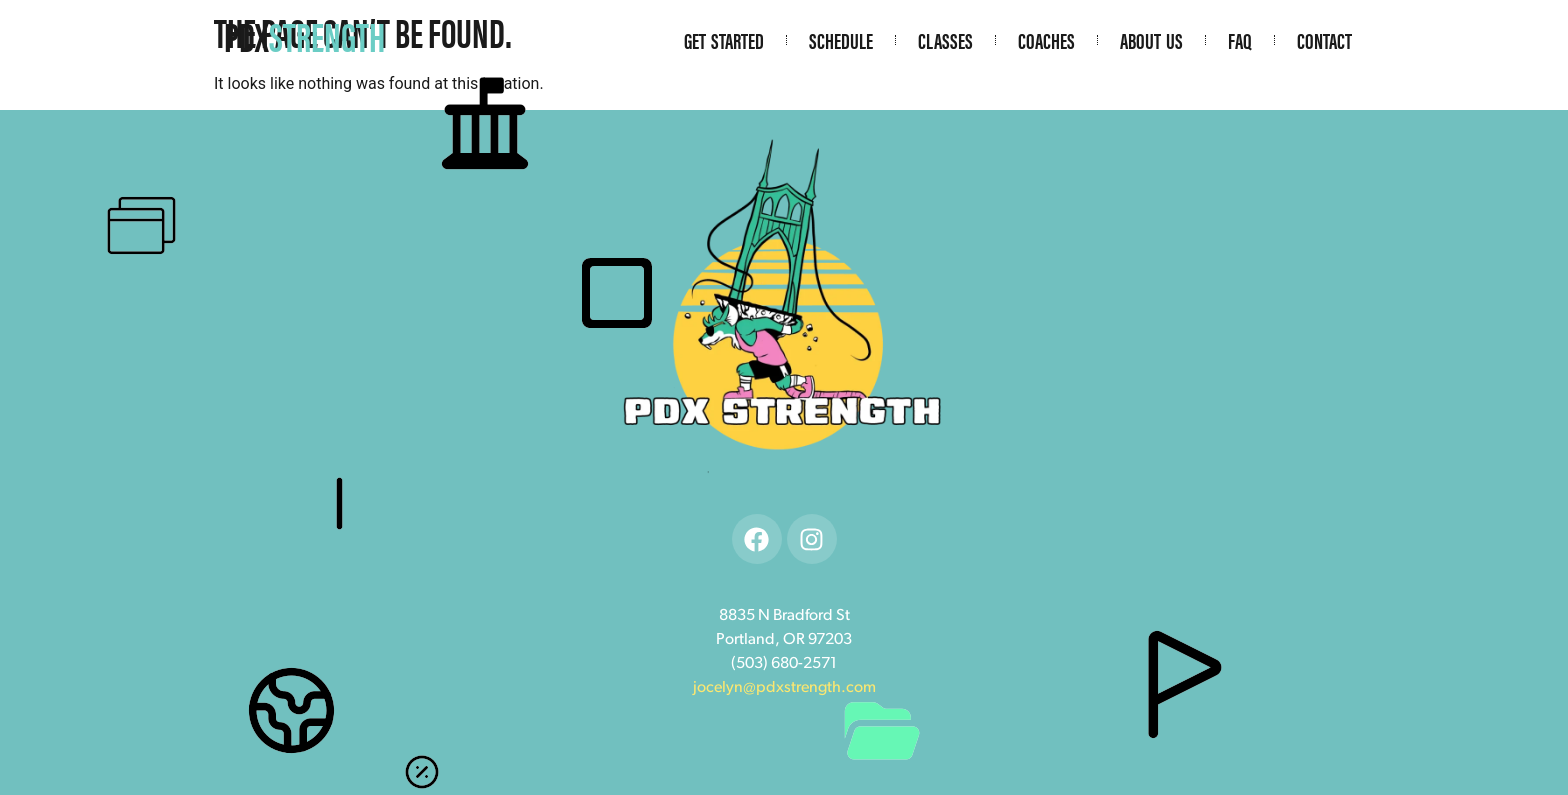 The image size is (1568, 795). I want to click on switch to global or worldwide view, so click(291, 710).